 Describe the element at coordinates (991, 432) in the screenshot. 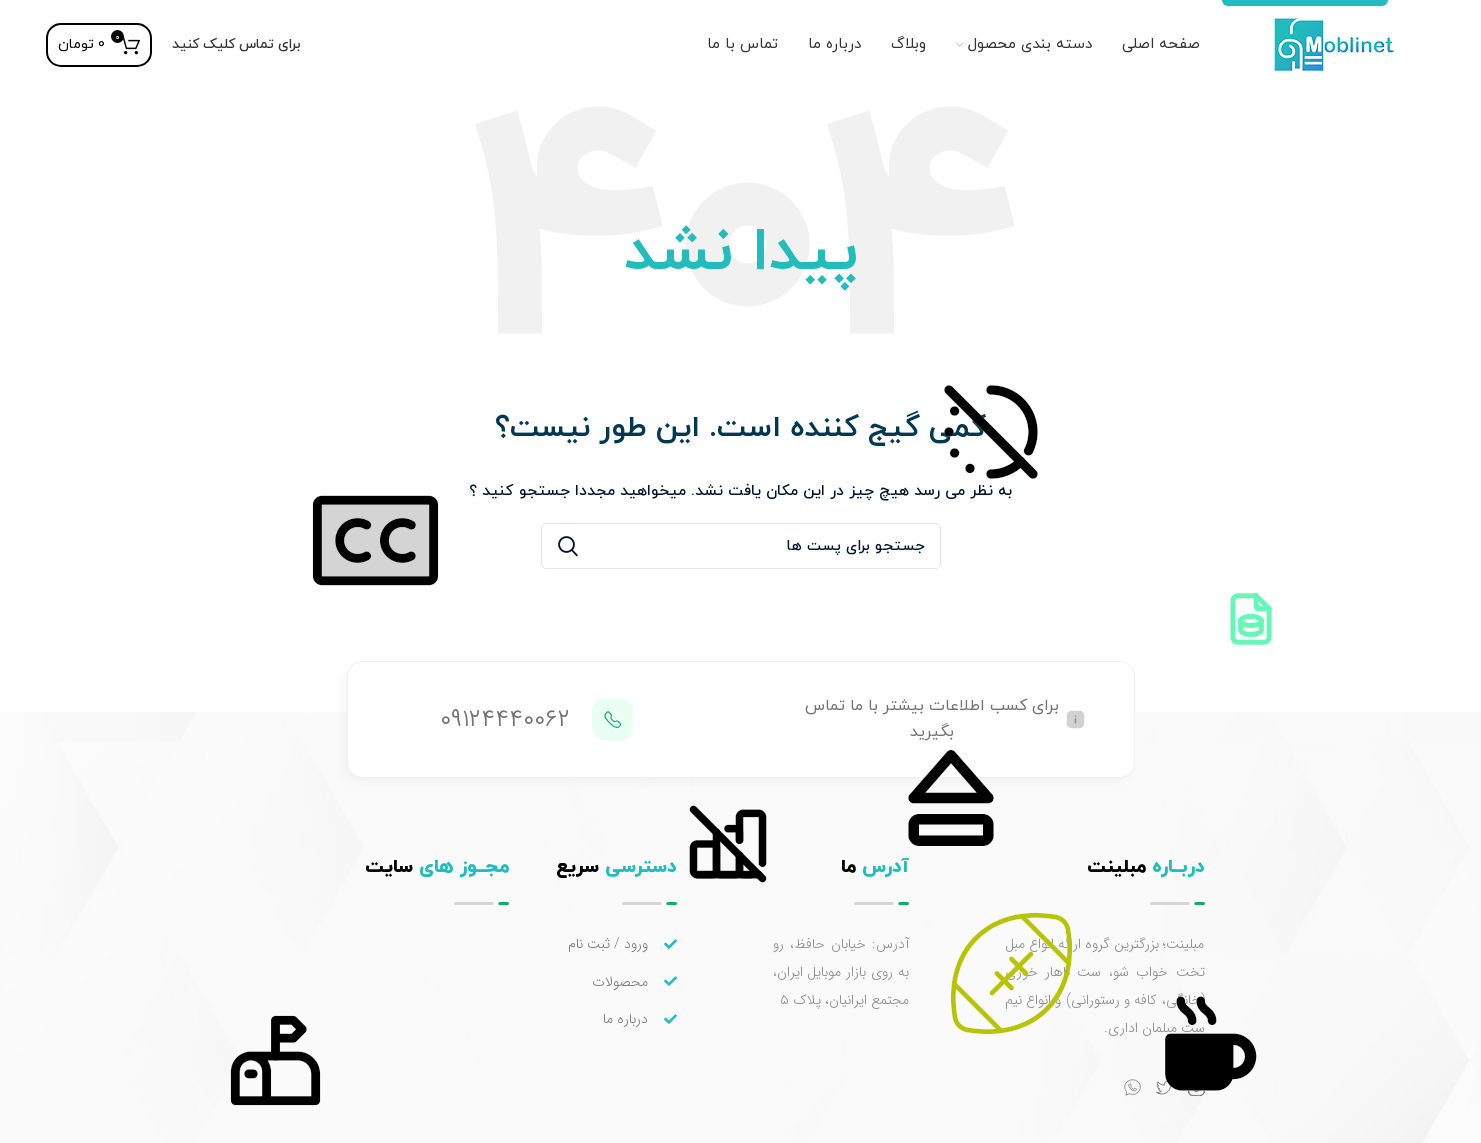

I see `timer or duration tracking disabled` at that location.